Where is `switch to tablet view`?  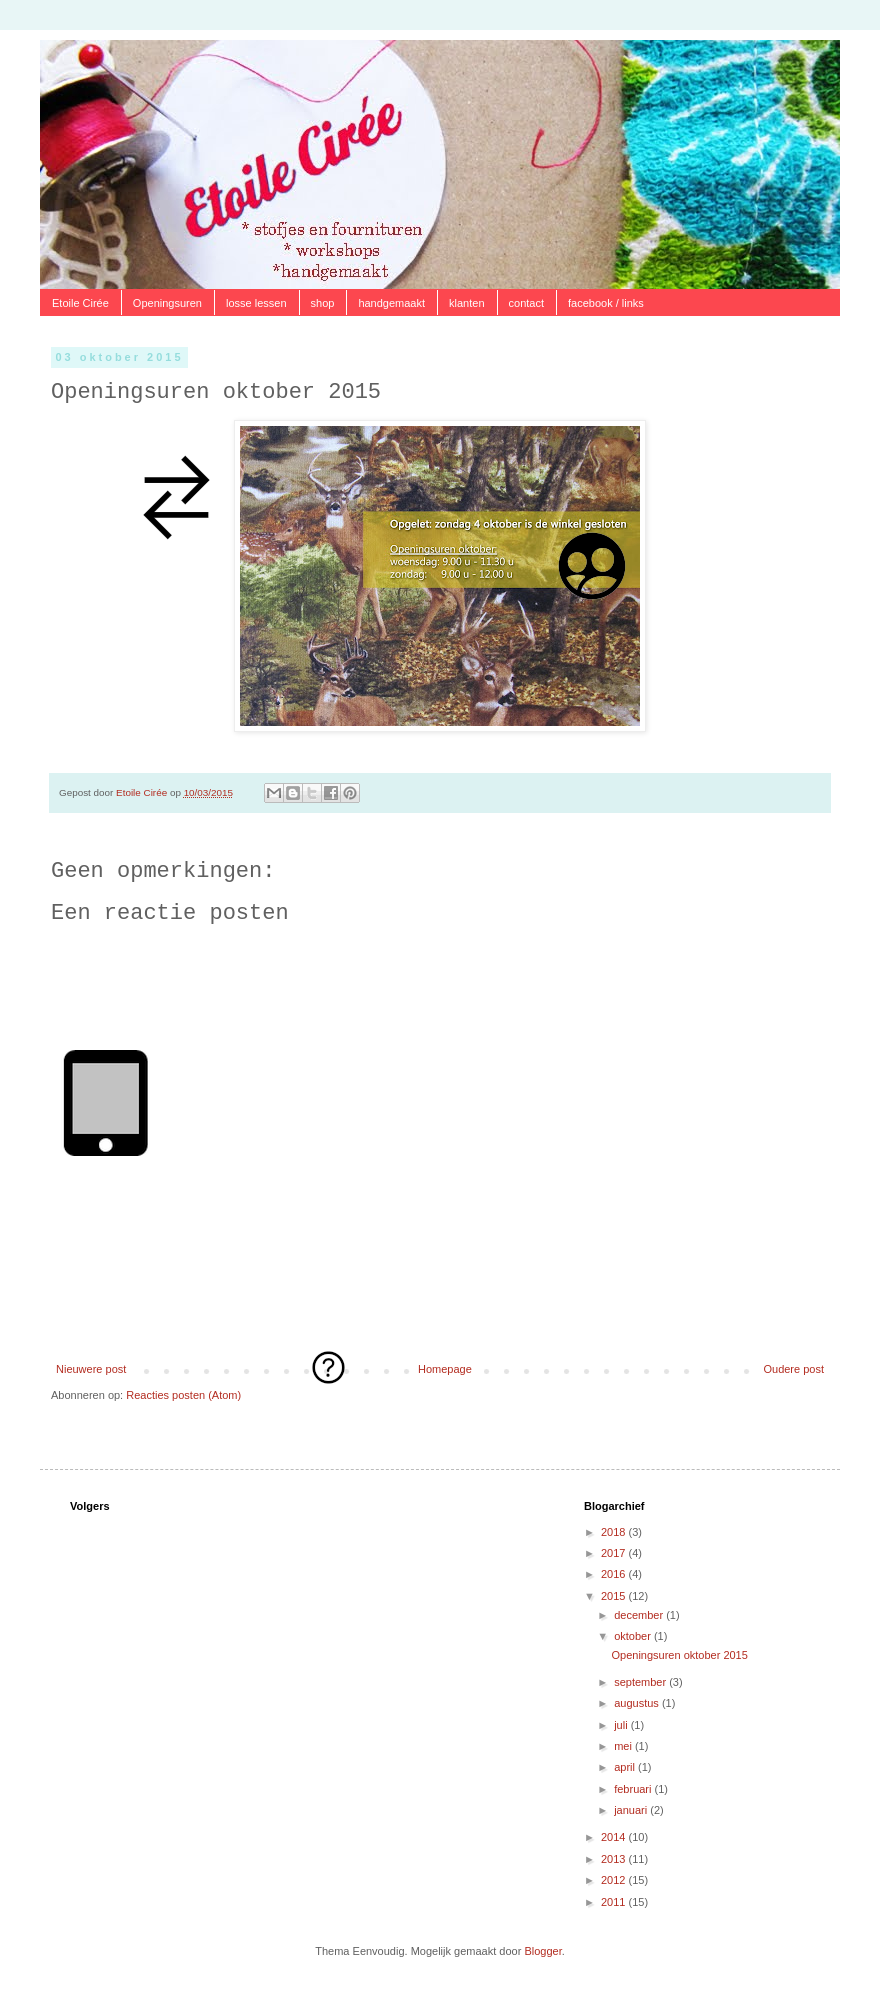 switch to tablet view is located at coordinates (108, 1103).